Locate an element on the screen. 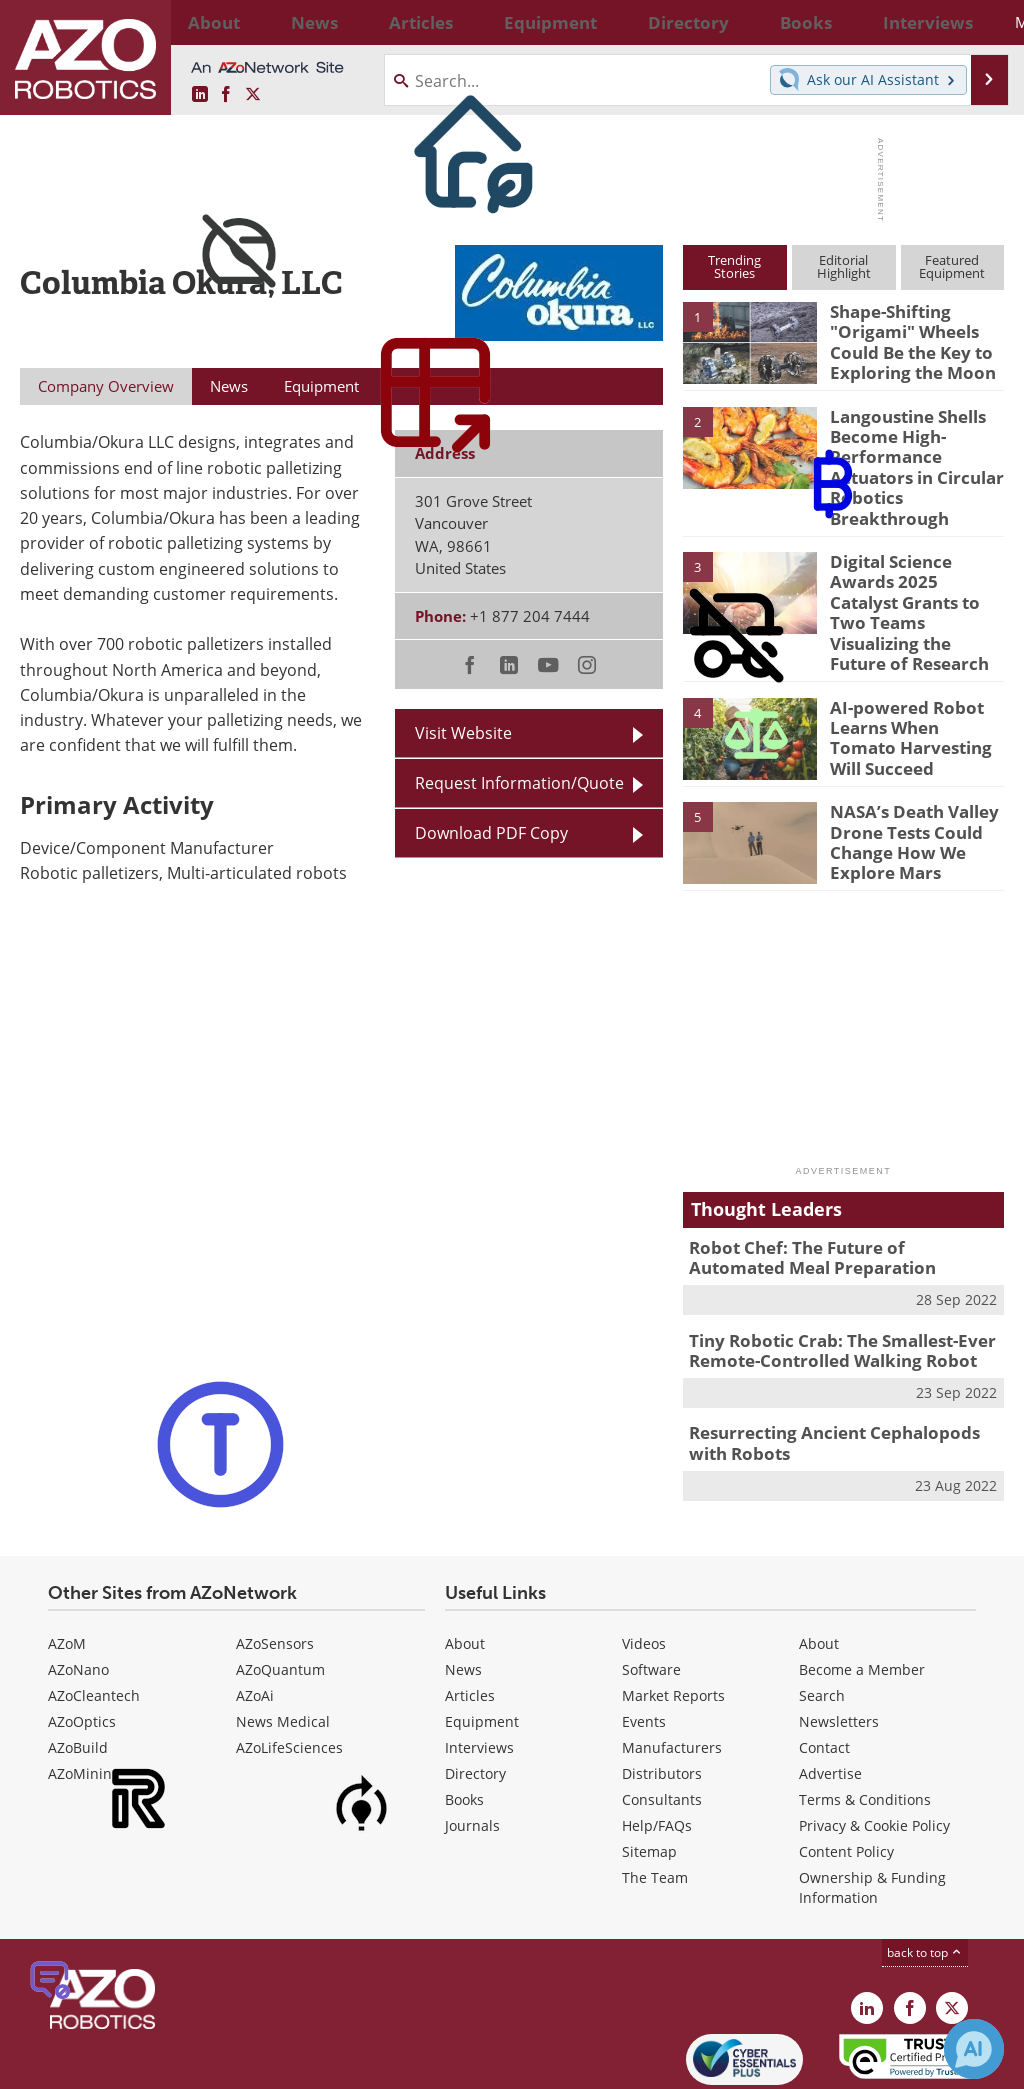 The width and height of the screenshot is (1024, 2089). share table or spreadsheet data is located at coordinates (435, 392).